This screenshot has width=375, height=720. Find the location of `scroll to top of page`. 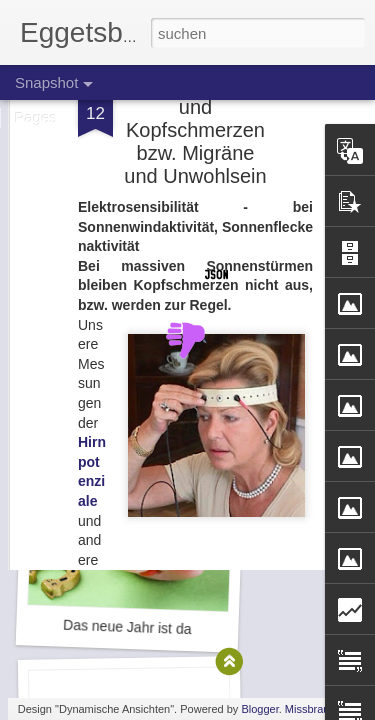

scroll to top of page is located at coordinates (229, 661).